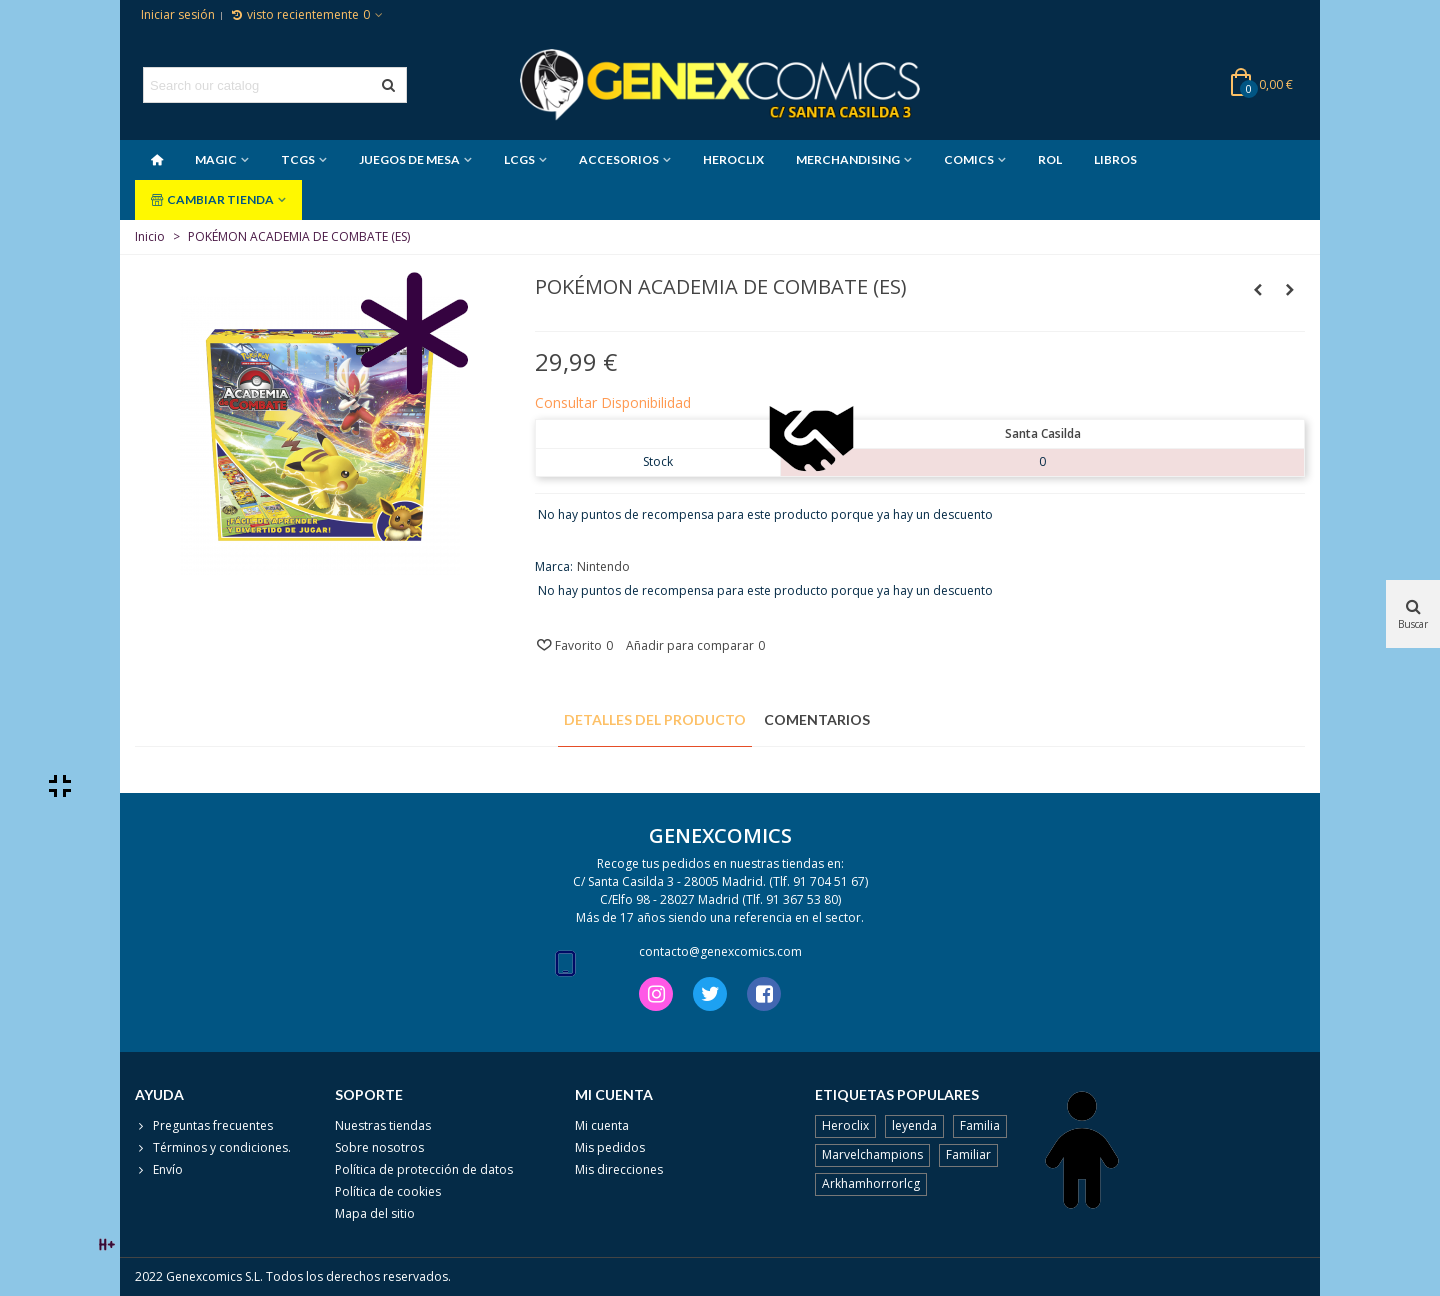 Image resolution: width=1440 pixels, height=1296 pixels. I want to click on indicates H+ (HSPA+) mobile network connection, so click(106, 1244).